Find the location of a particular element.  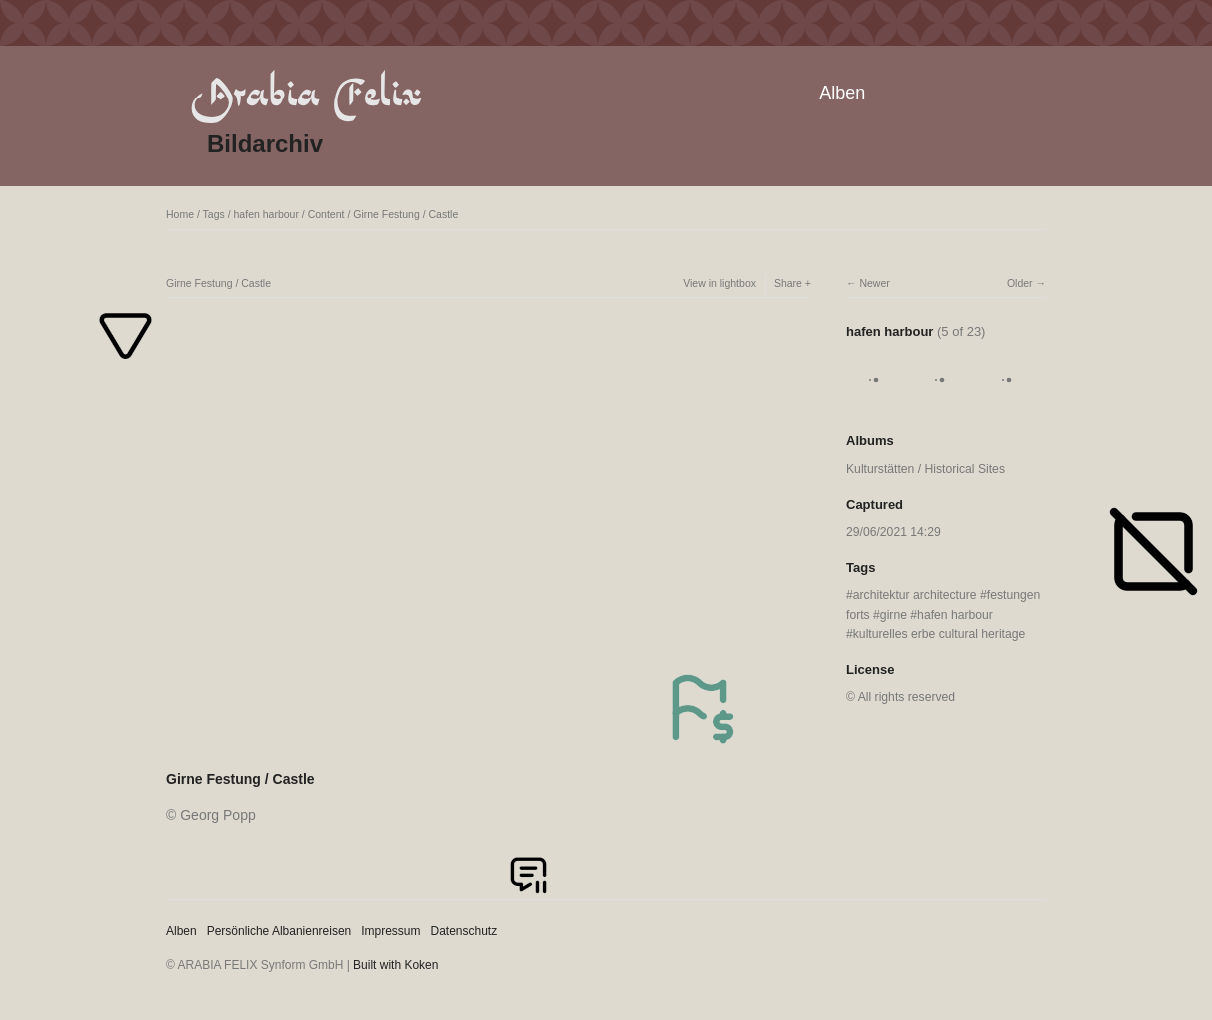

expand dropdown menu is located at coordinates (125, 334).